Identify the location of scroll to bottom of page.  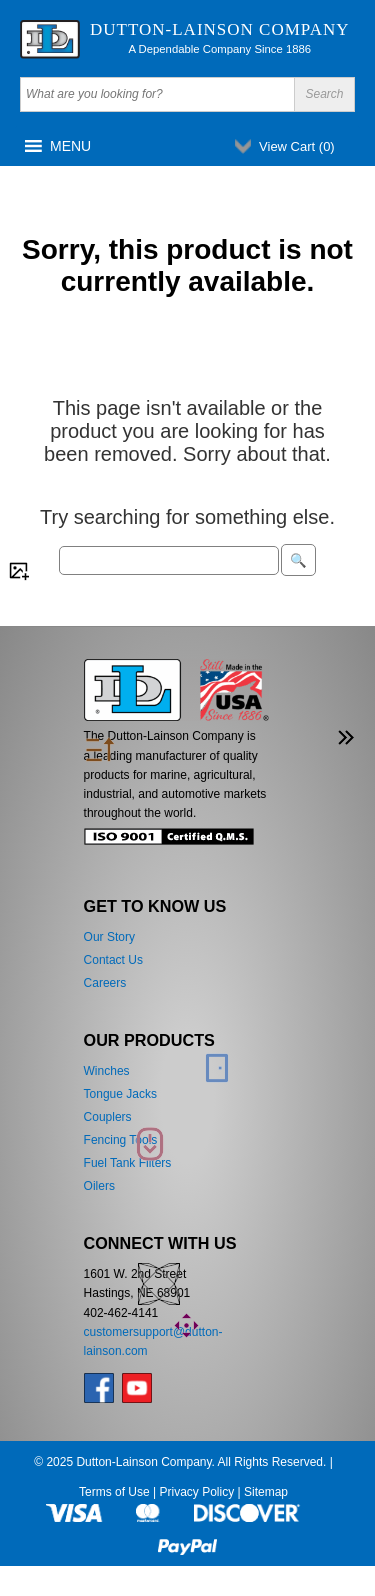
(150, 1144).